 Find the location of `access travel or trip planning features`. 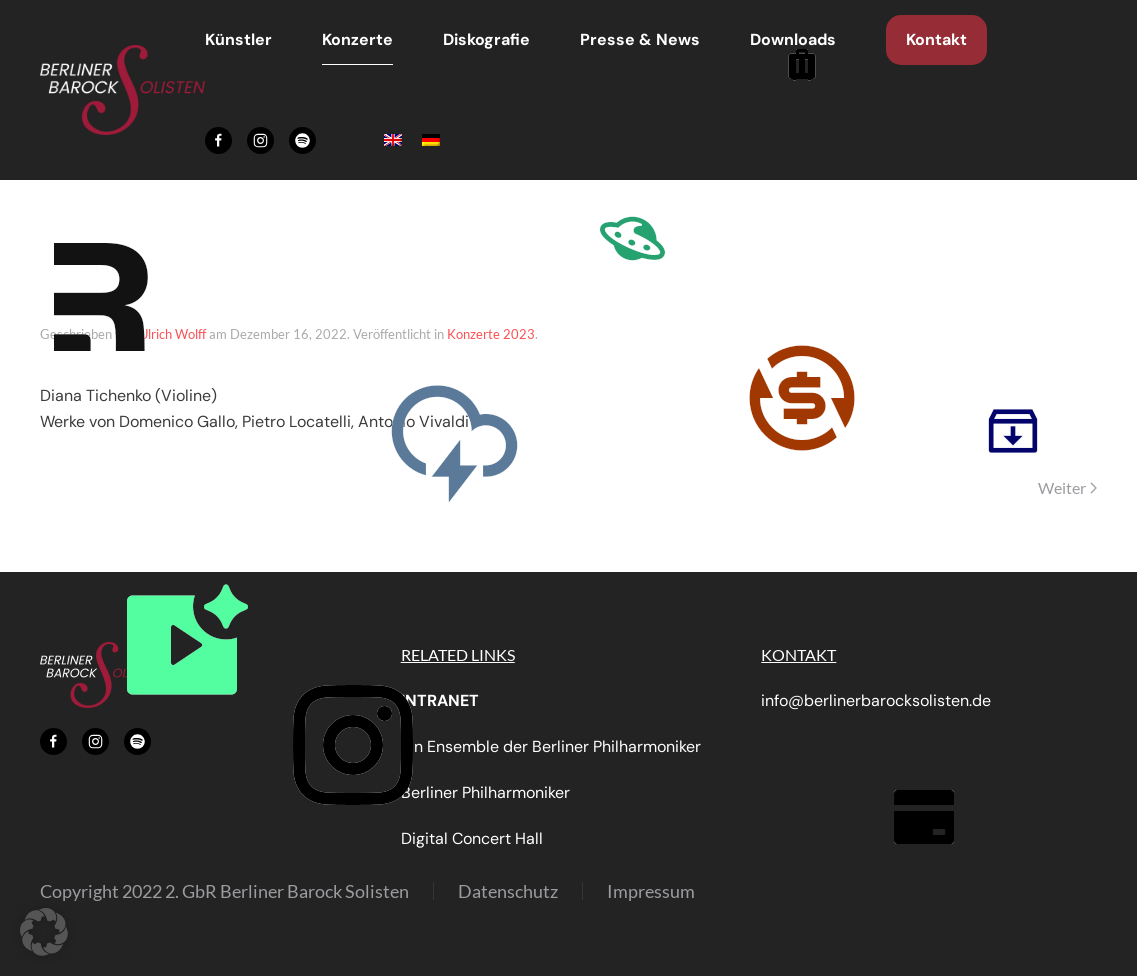

access travel or trip planning features is located at coordinates (802, 64).